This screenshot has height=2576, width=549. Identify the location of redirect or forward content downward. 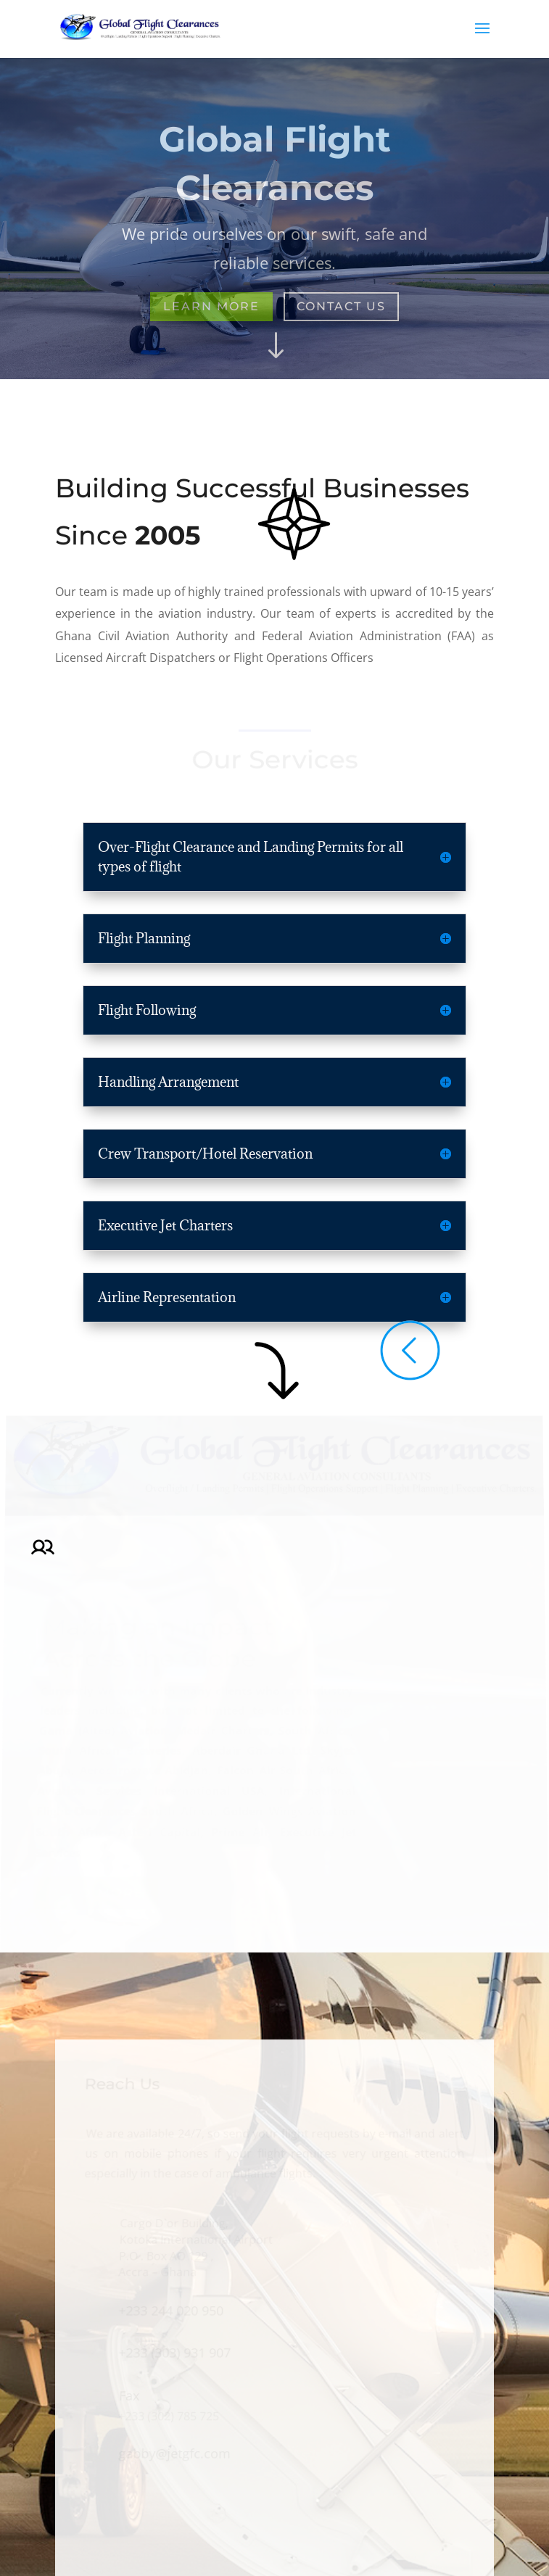
(276, 1370).